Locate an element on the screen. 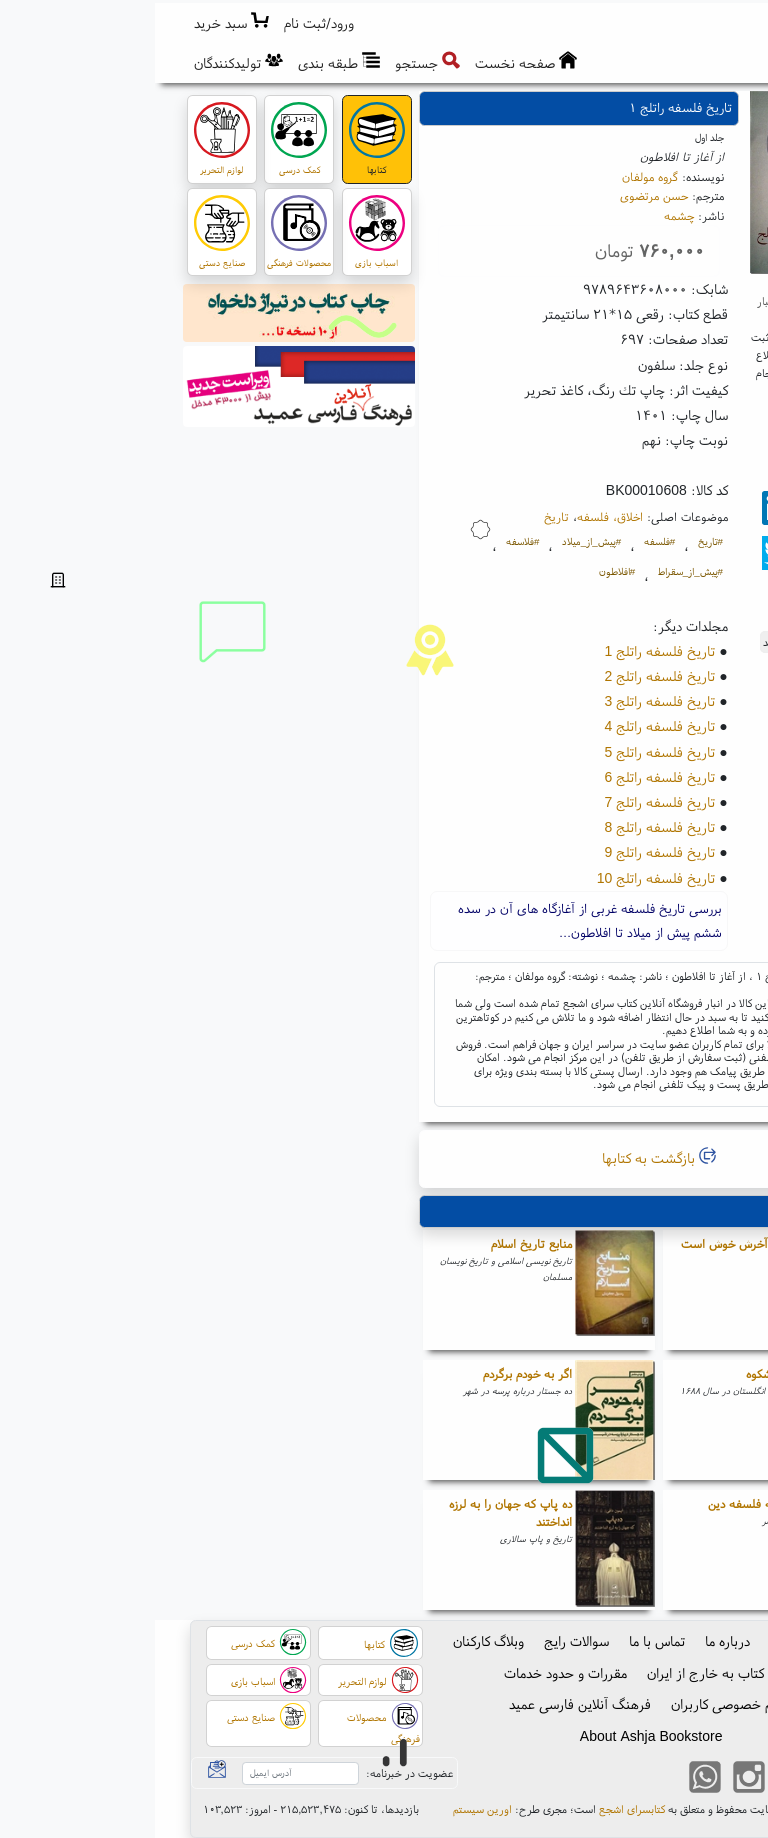  view building or property details is located at coordinates (58, 580).